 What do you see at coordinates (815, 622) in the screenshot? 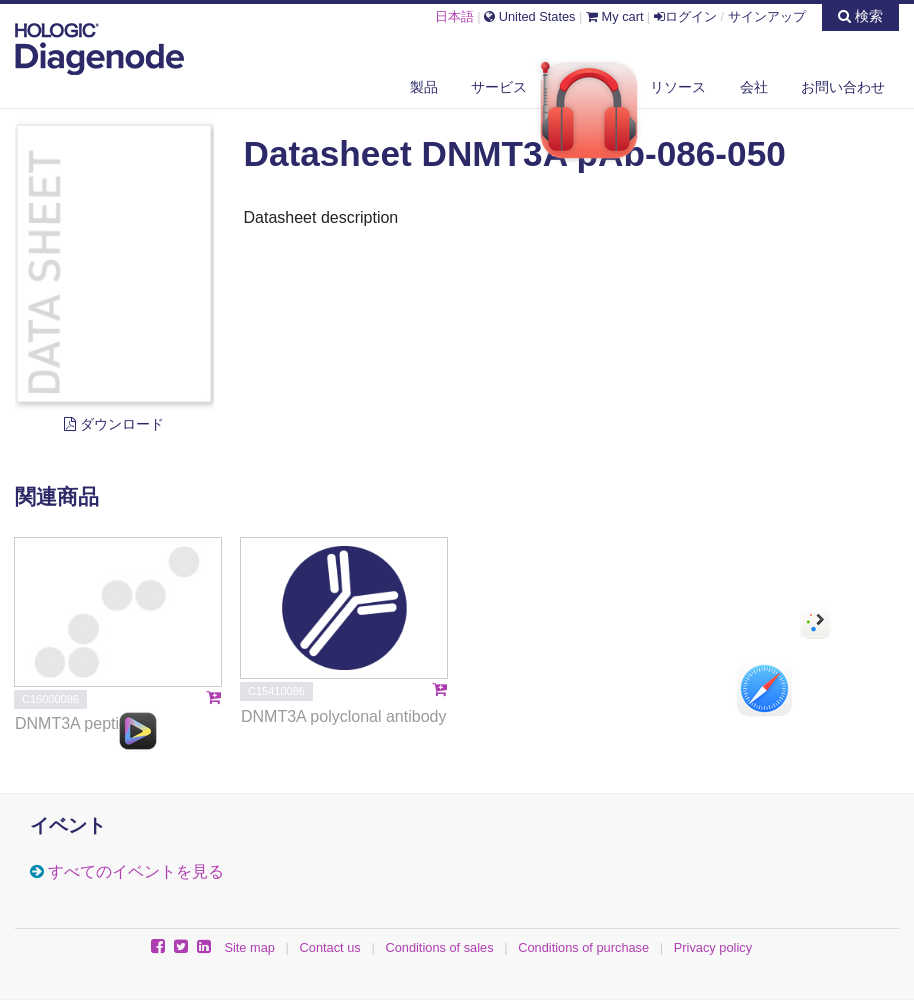
I see `open the KDE Plasma application menu` at bounding box center [815, 622].